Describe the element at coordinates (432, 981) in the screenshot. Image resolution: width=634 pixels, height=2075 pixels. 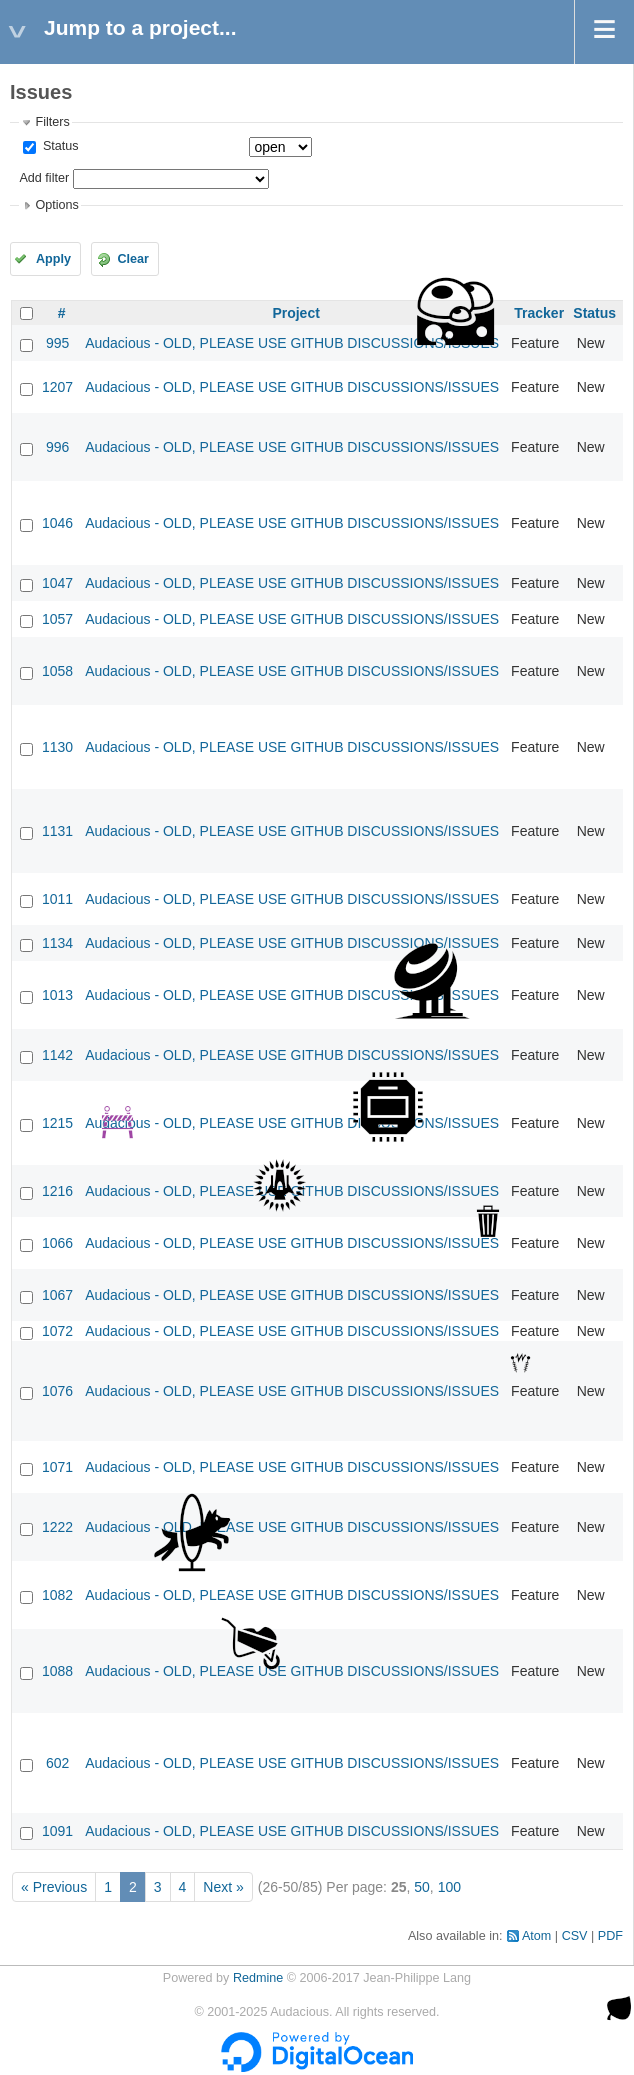
I see `satellite dish or radar antenna icon` at that location.